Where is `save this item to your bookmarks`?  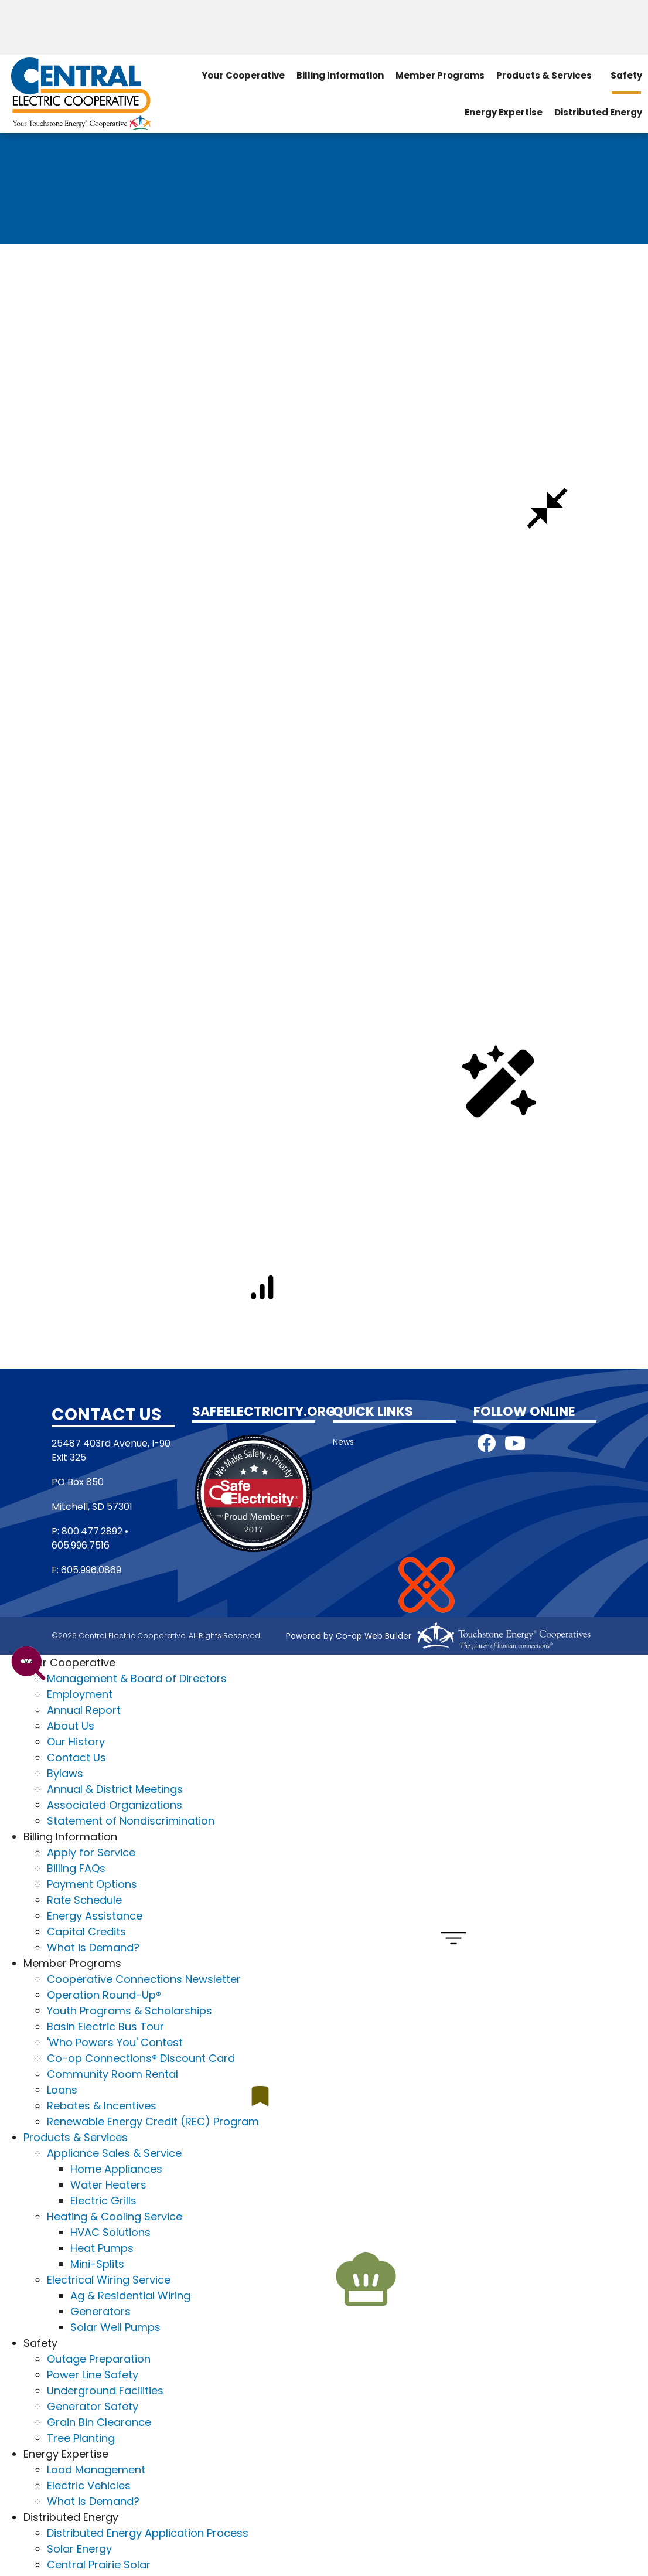
save this item to your bookmarks is located at coordinates (260, 2096).